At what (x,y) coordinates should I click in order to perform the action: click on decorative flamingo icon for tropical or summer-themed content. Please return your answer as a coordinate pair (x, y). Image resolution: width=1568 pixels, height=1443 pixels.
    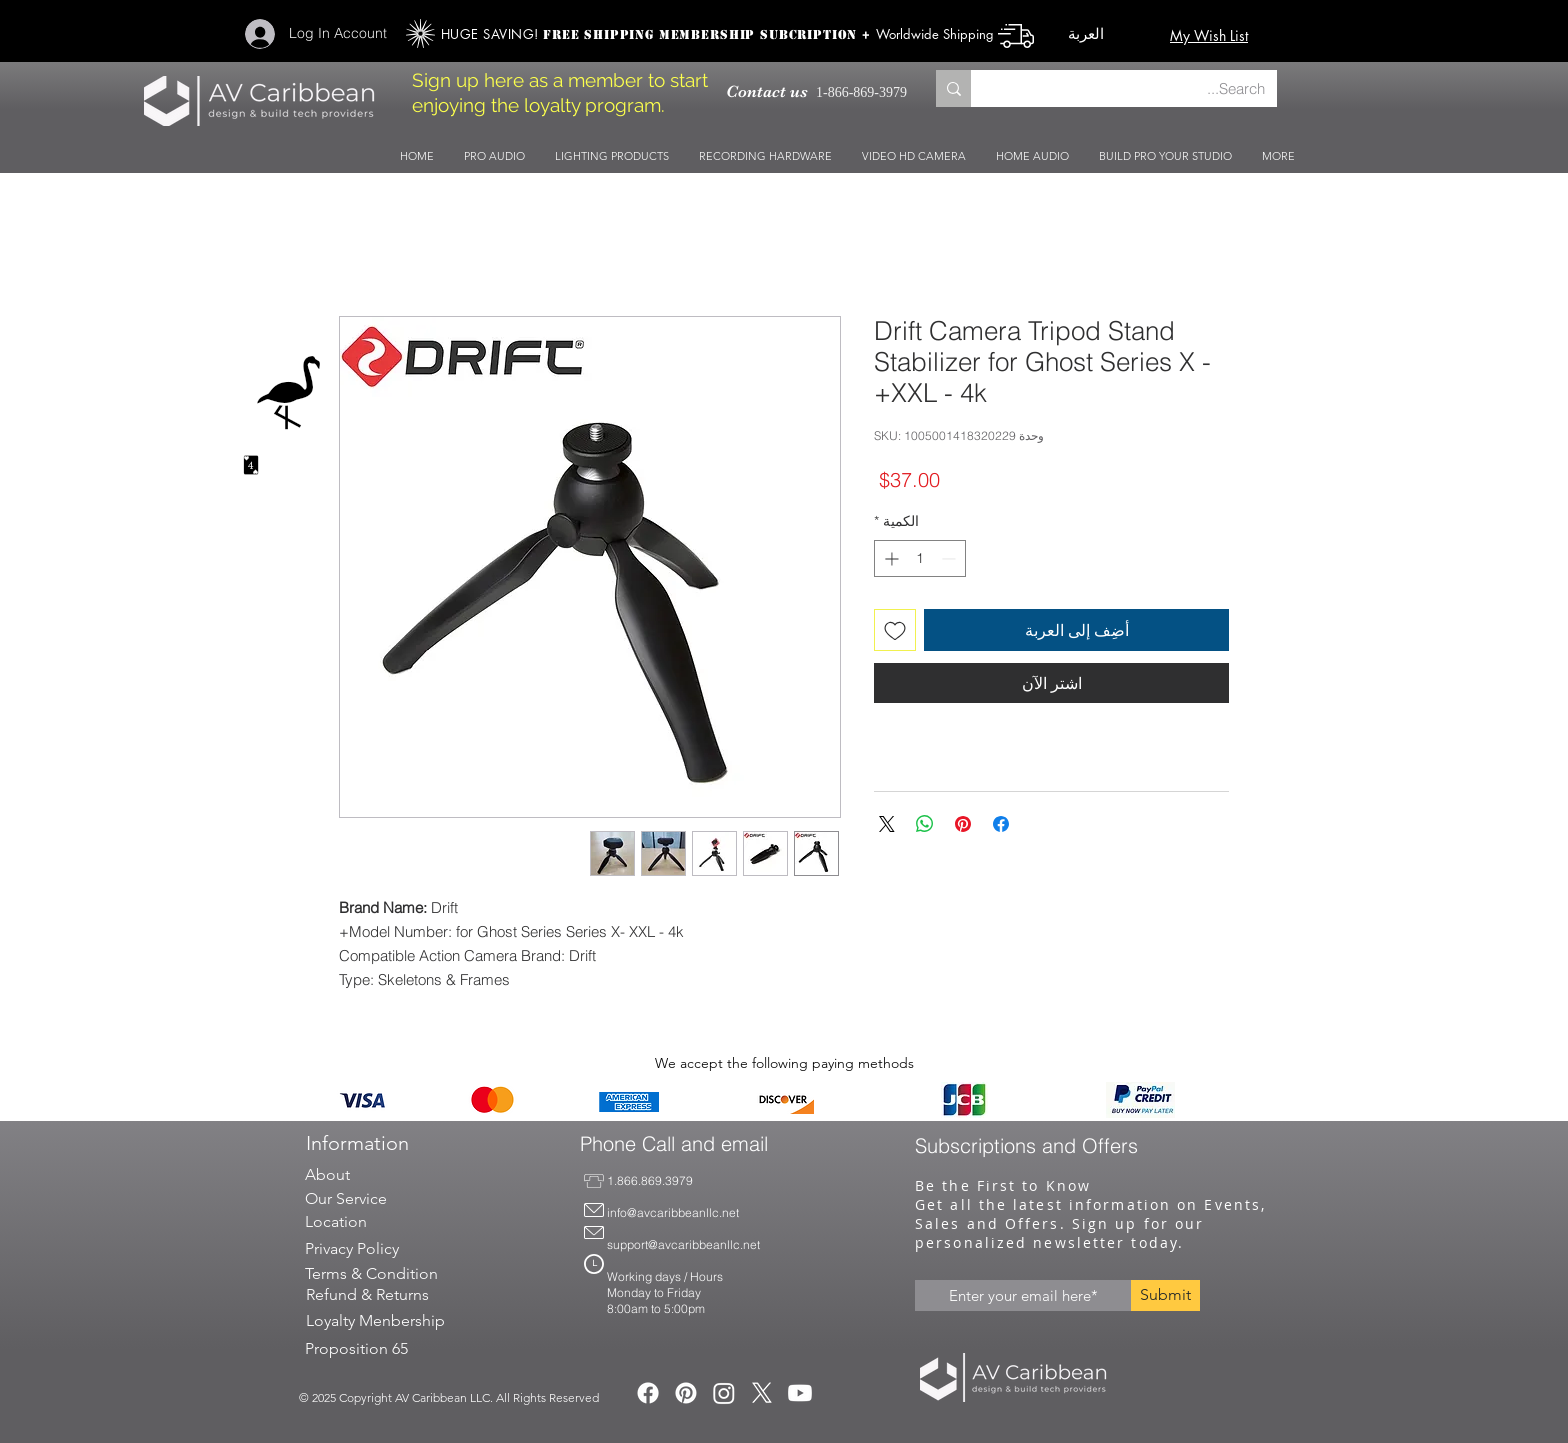
    Looking at the image, I should click on (288, 392).